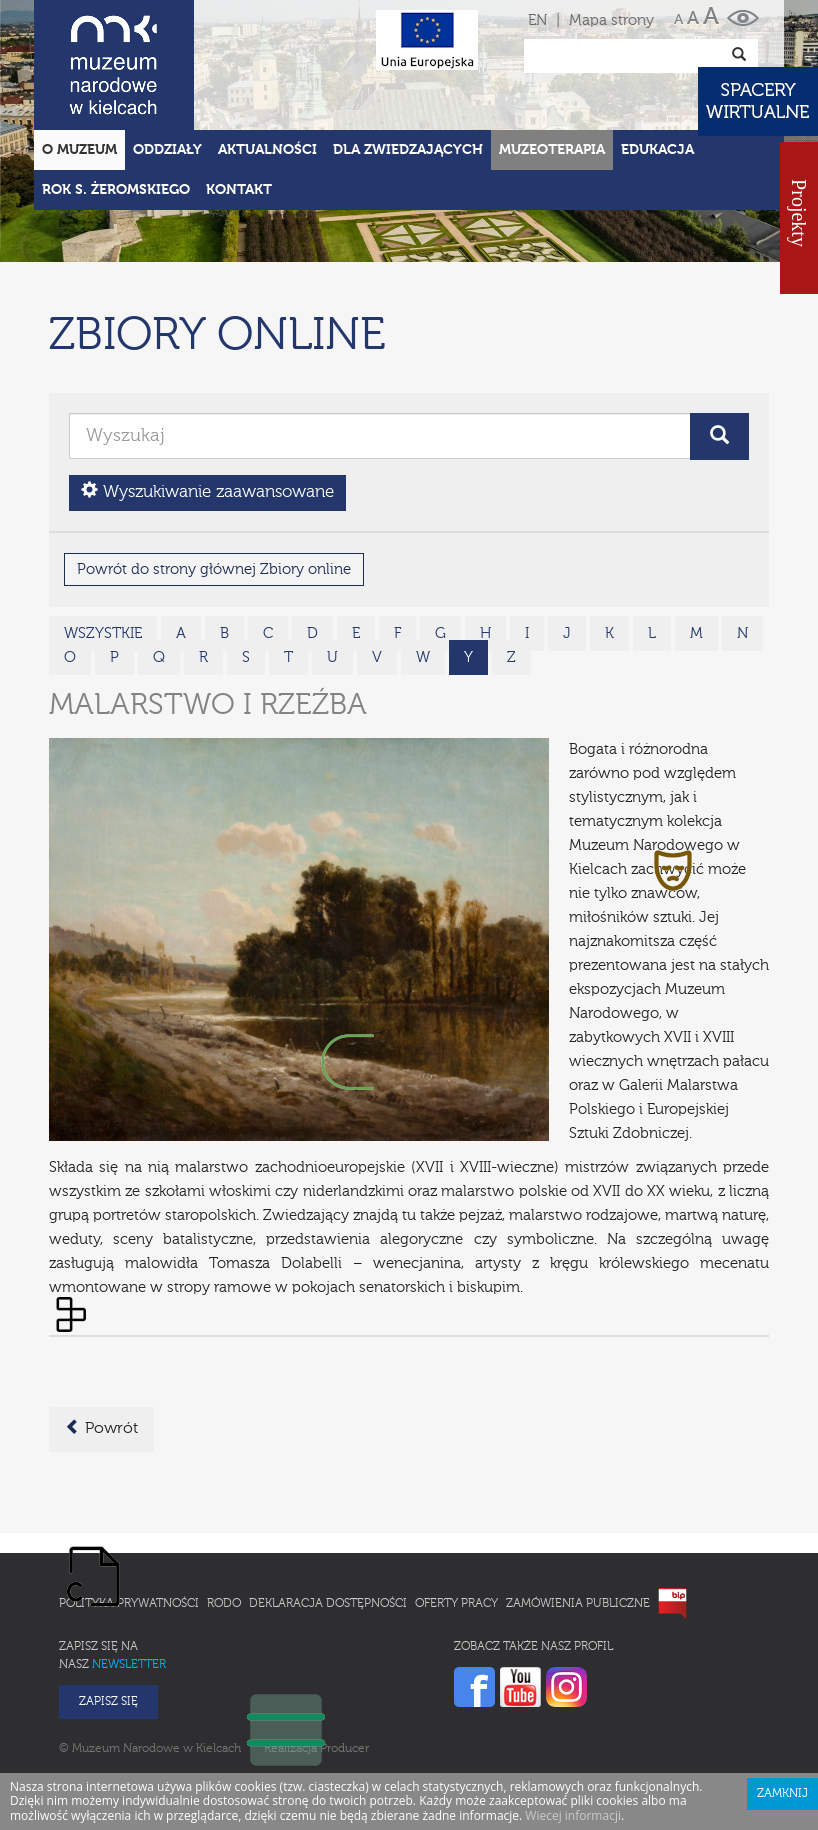  Describe the element at coordinates (286, 1730) in the screenshot. I see `indicates equality or comparison function` at that location.